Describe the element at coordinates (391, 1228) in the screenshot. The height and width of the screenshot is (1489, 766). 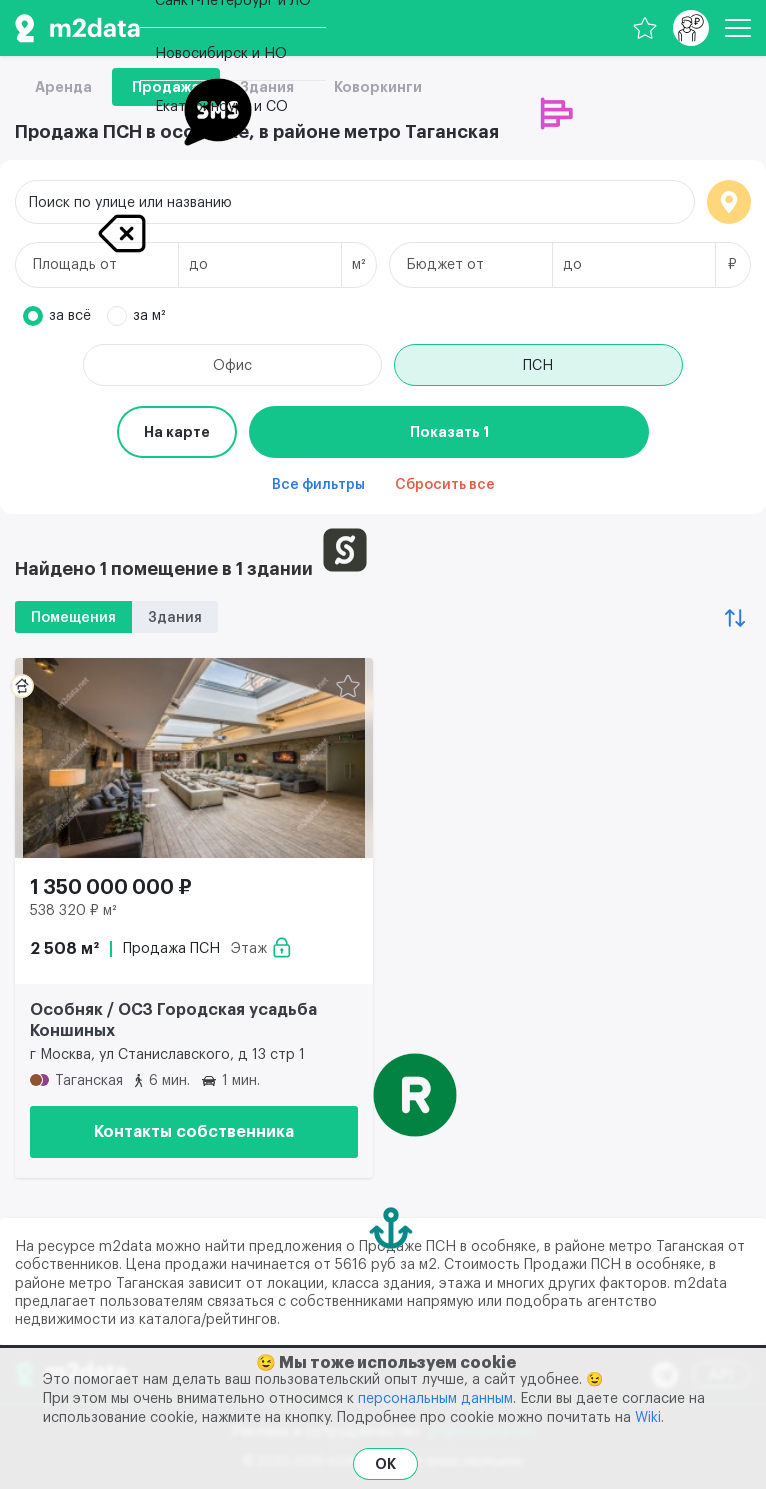
I see `create an anchor link or bookmark point` at that location.